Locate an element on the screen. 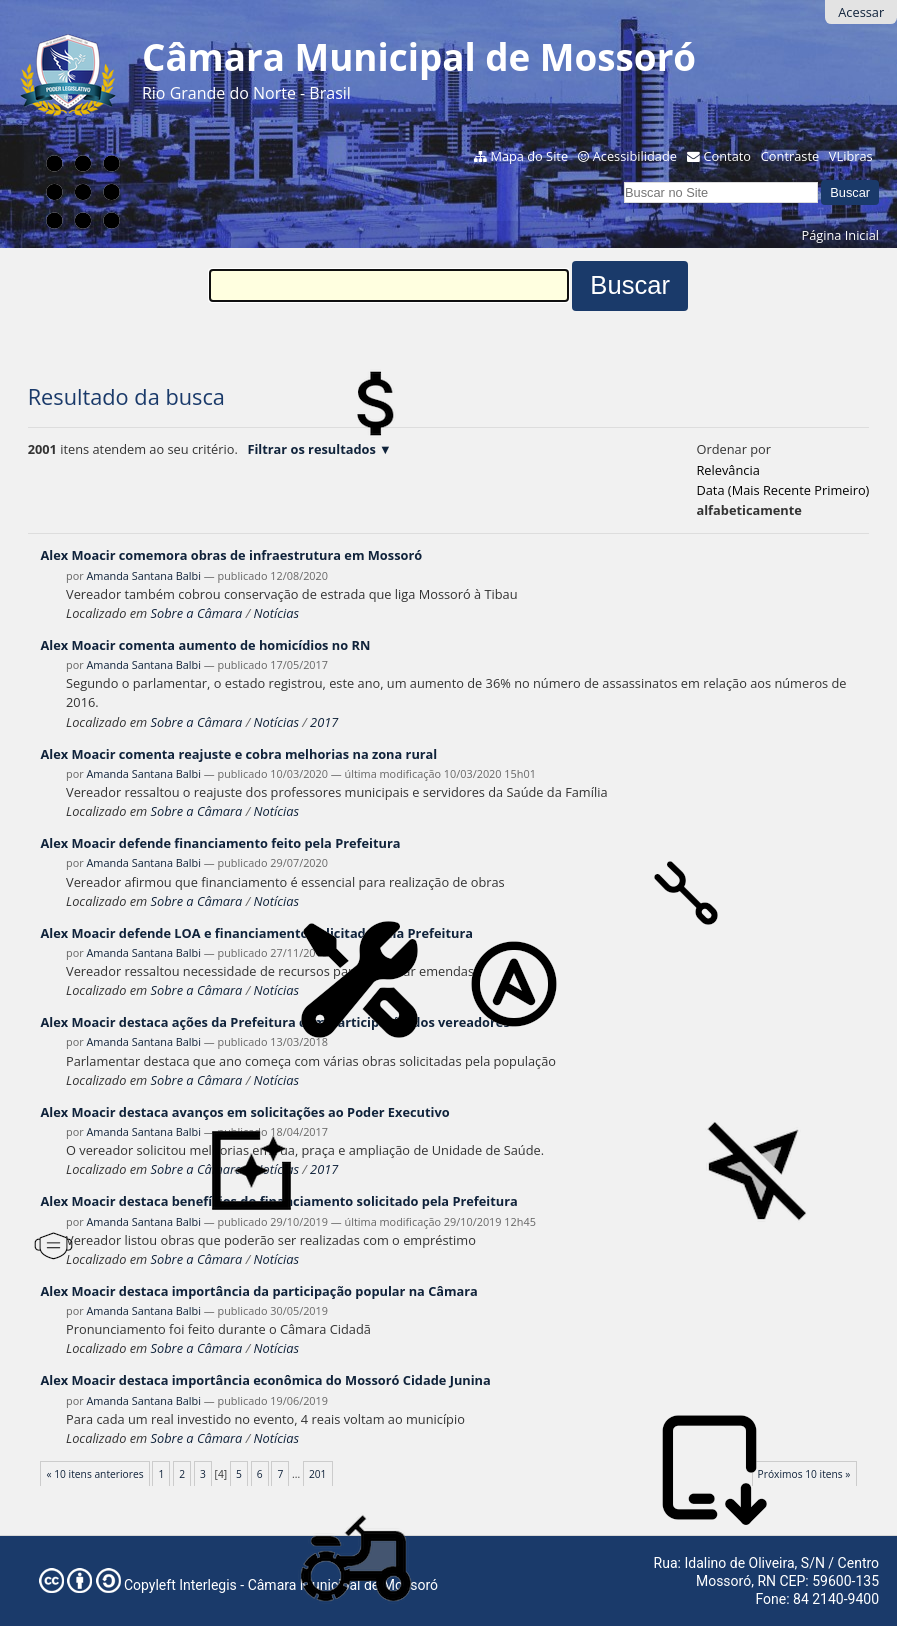 This screenshot has height=1626, width=897. indicates mask required or health safety guidelines is located at coordinates (53, 1246).